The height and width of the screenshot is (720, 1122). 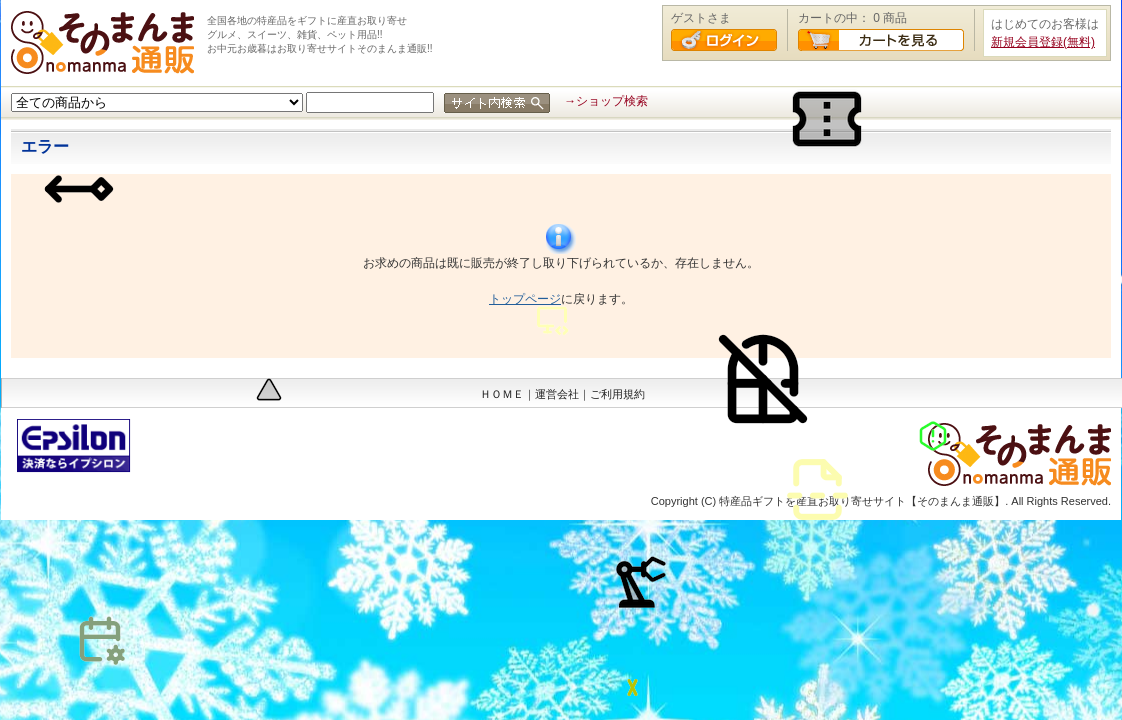 What do you see at coordinates (79, 189) in the screenshot?
I see `navigate back to previous step` at bounding box center [79, 189].